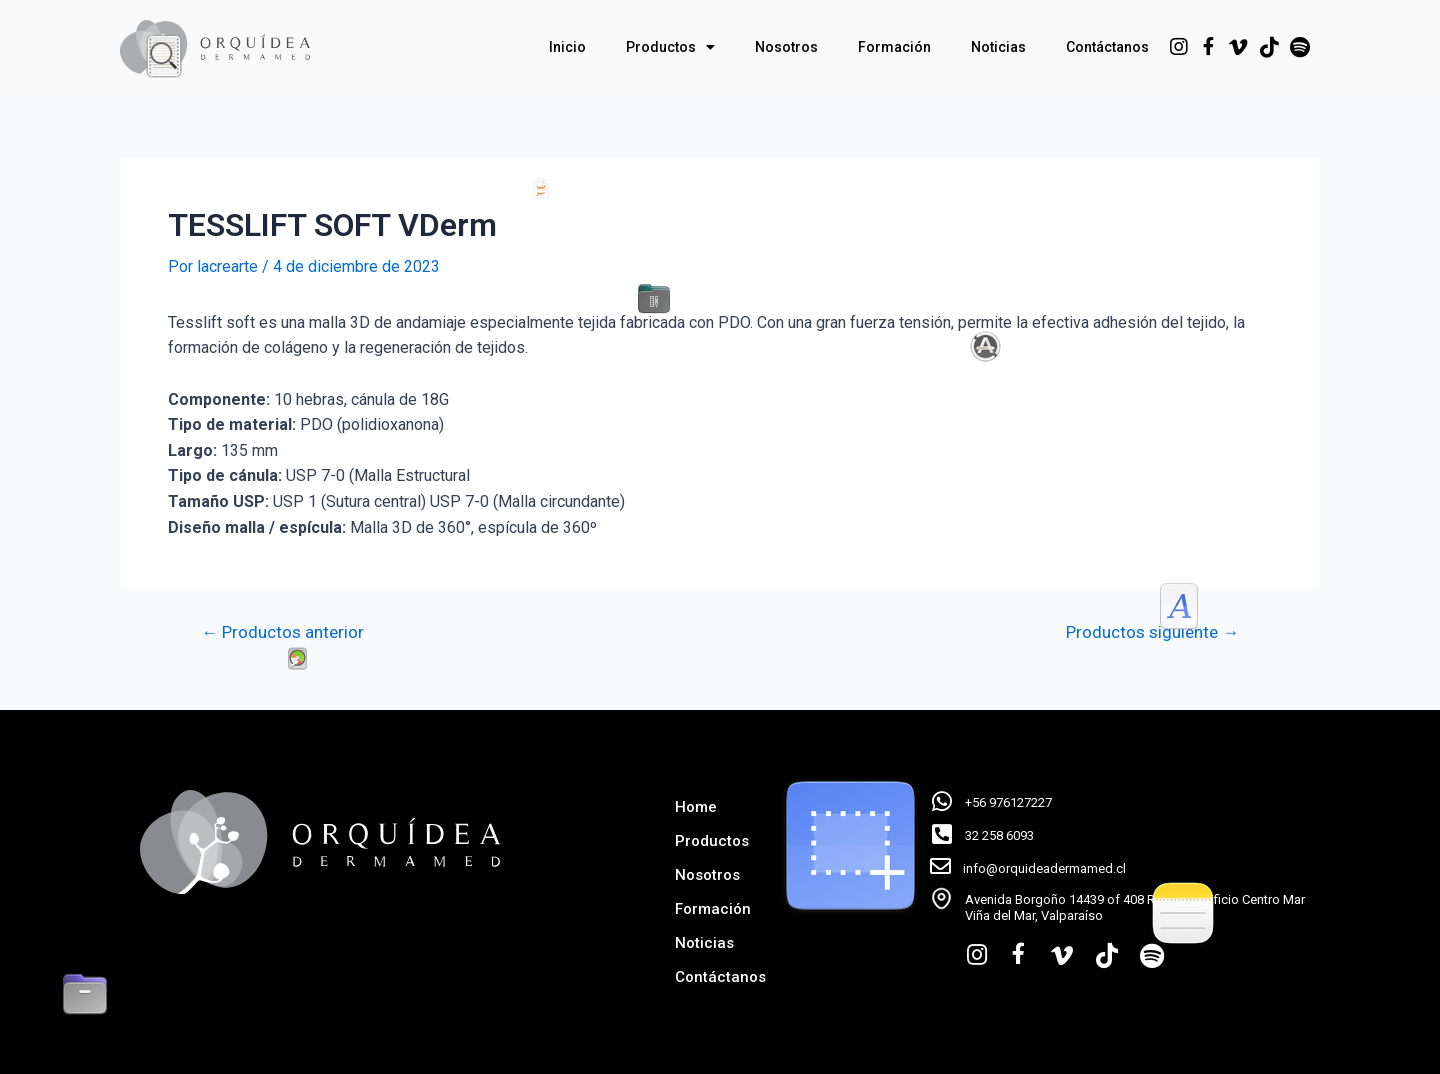  Describe the element at coordinates (1179, 606) in the screenshot. I see `open a font file` at that location.